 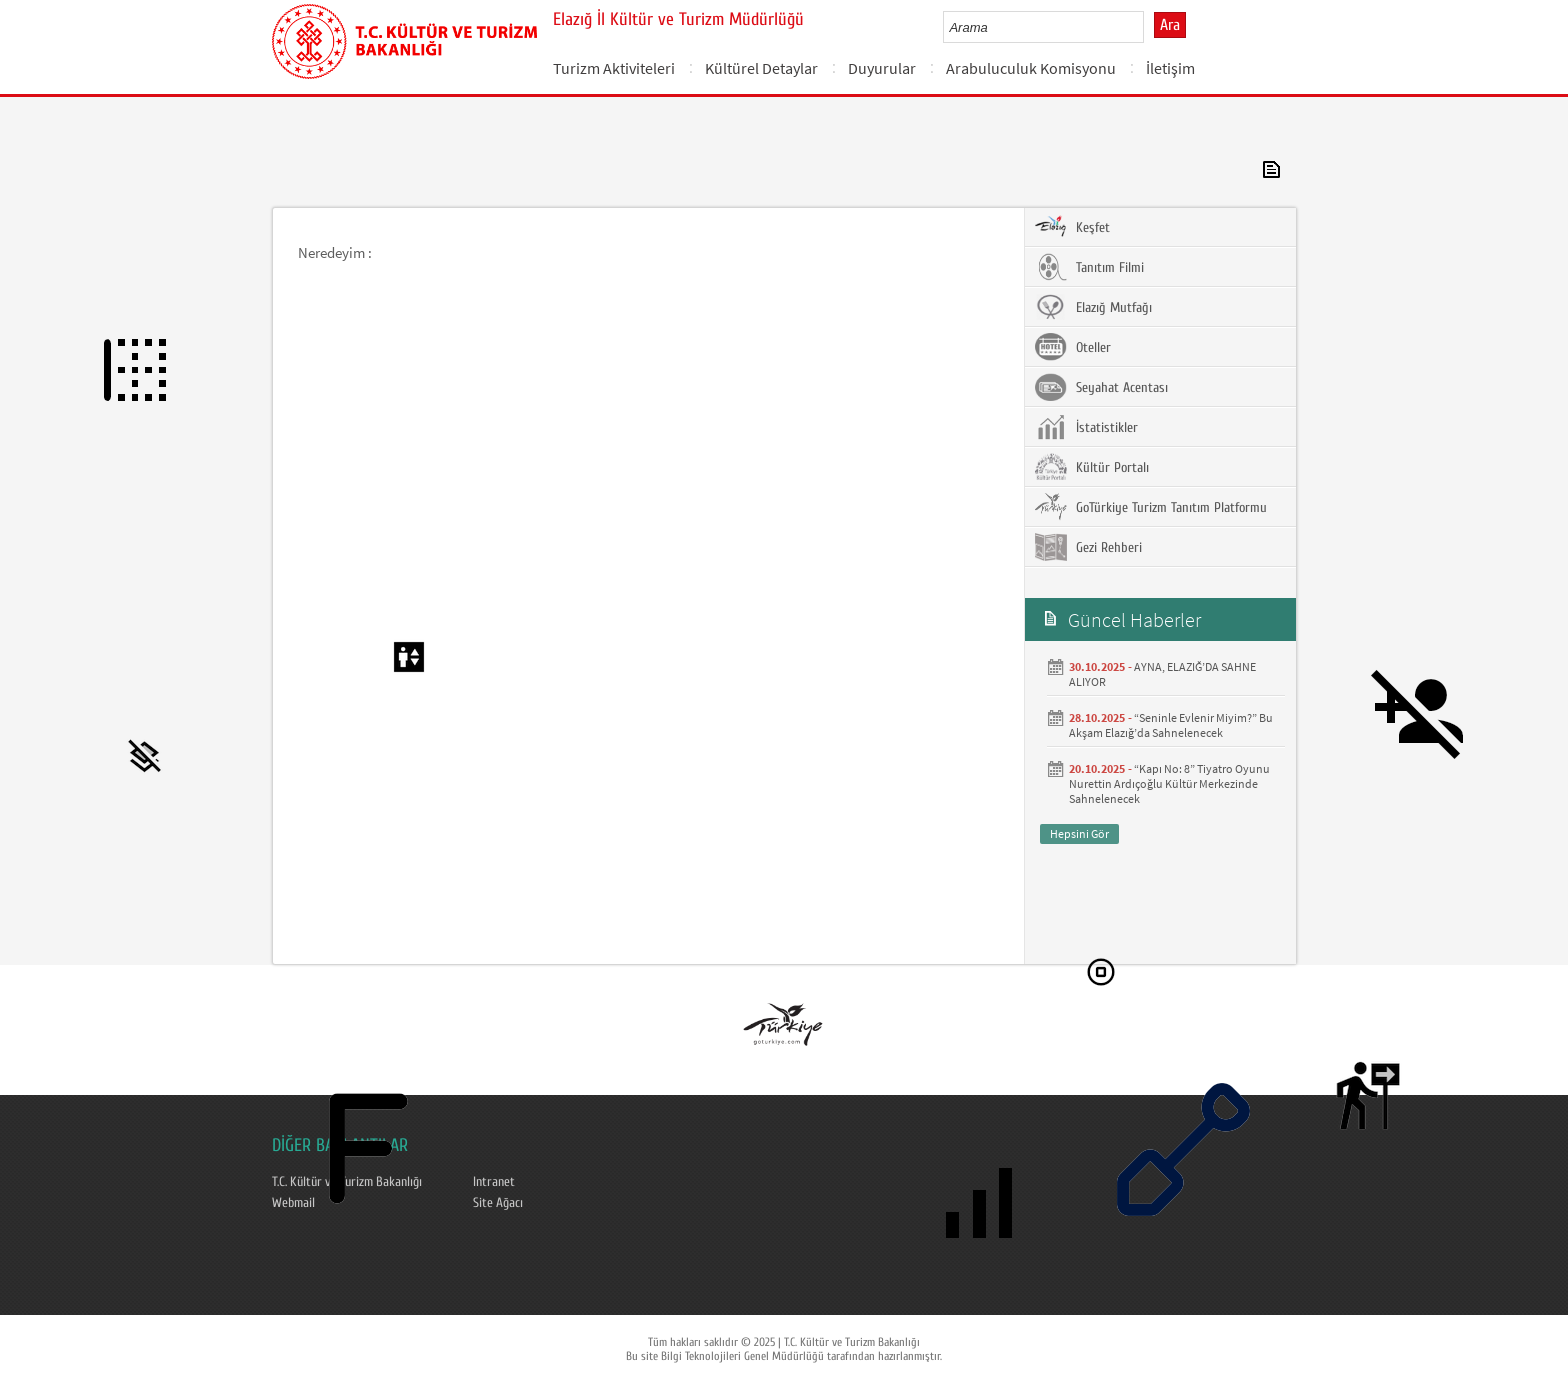 I want to click on indicates items starting with the letter F, so click(x=368, y=1148).